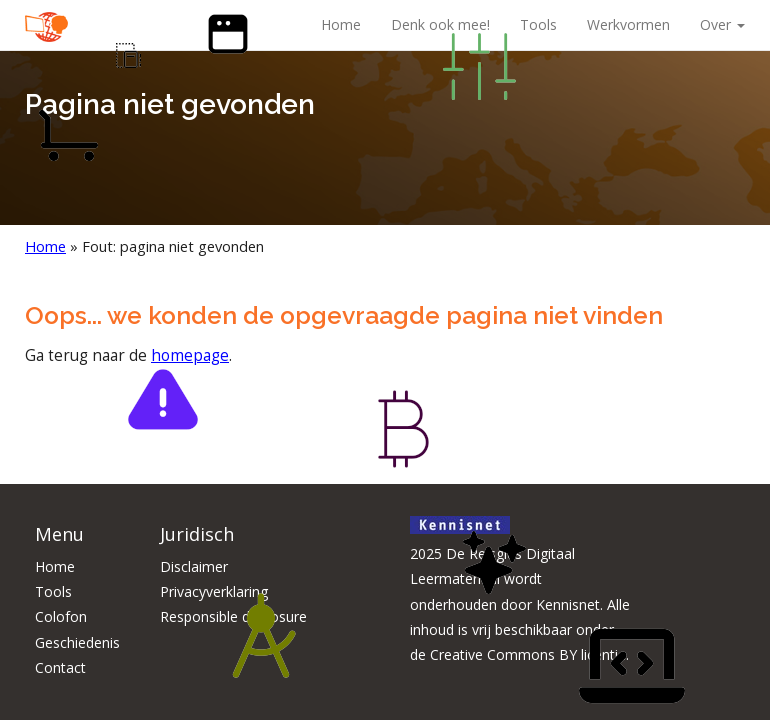  What do you see at coordinates (228, 34) in the screenshot?
I see `open web browser` at bounding box center [228, 34].